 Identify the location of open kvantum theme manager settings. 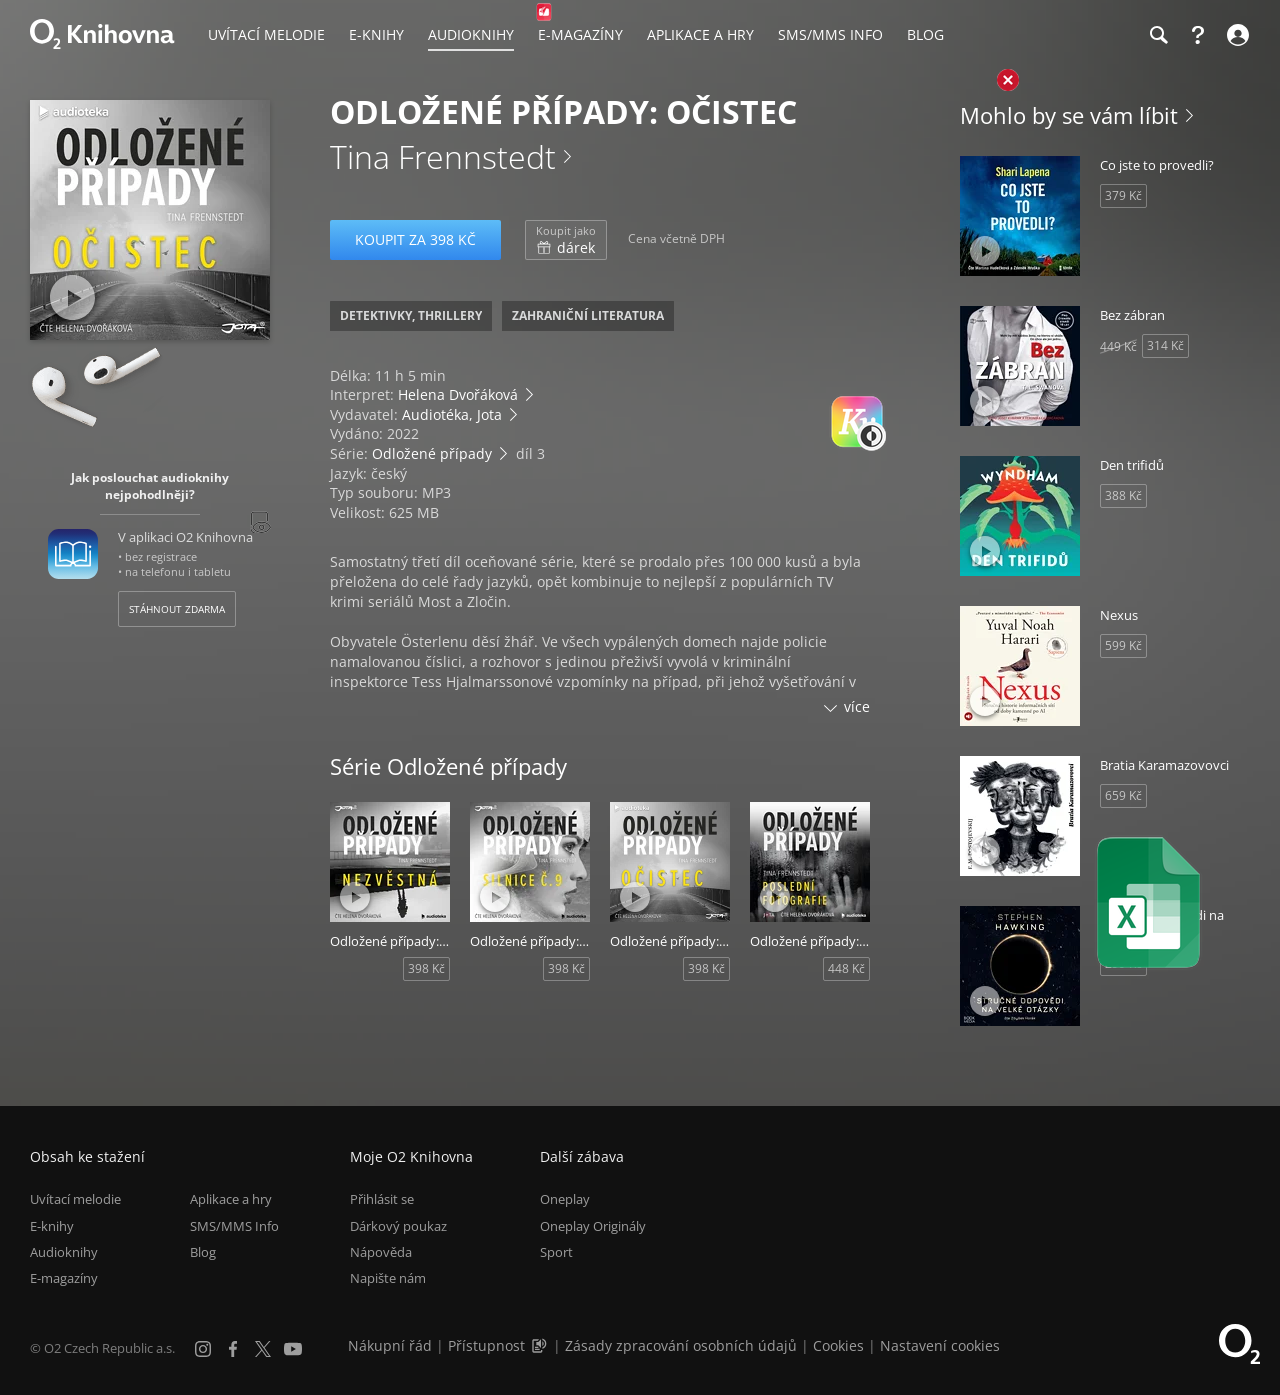
(857, 422).